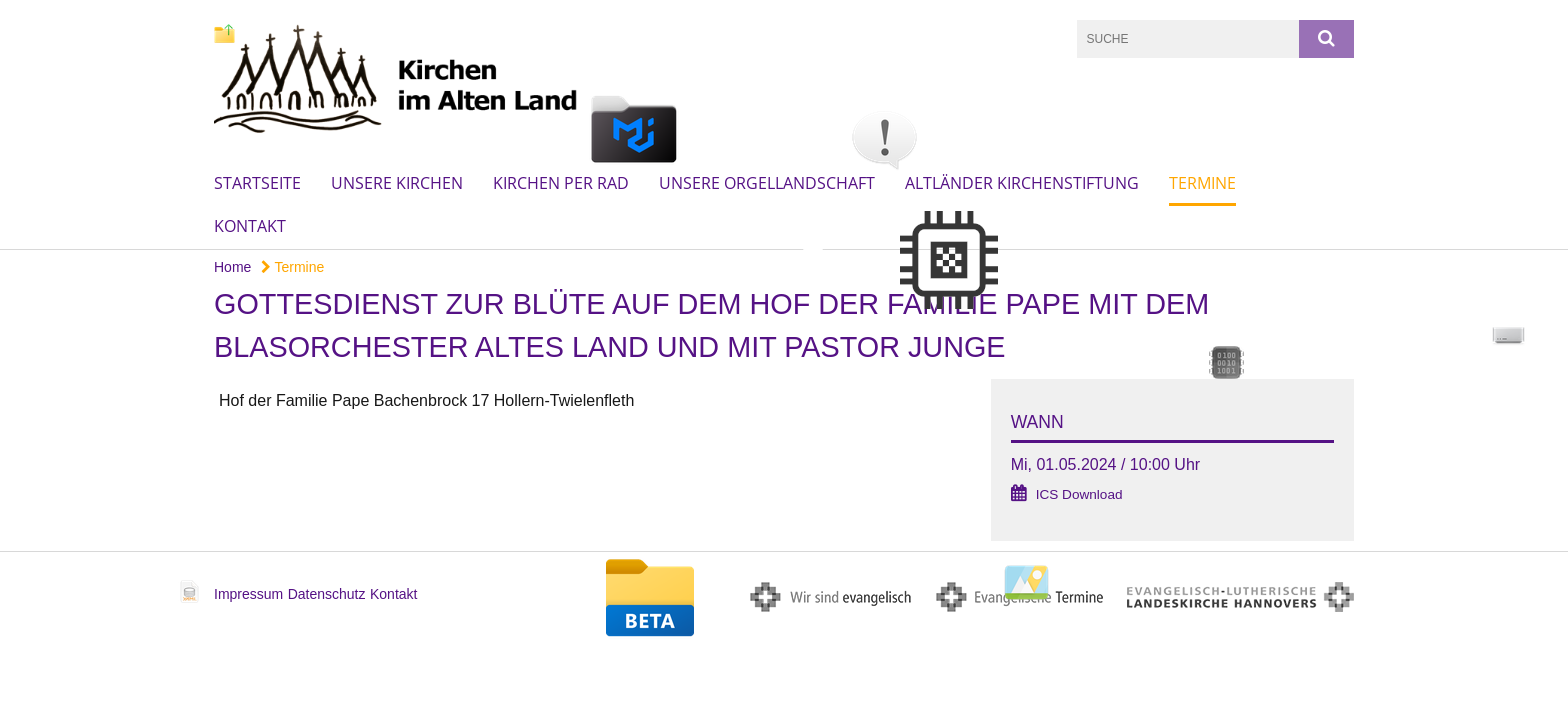  I want to click on folder containing beta or experimental features, so click(650, 596).